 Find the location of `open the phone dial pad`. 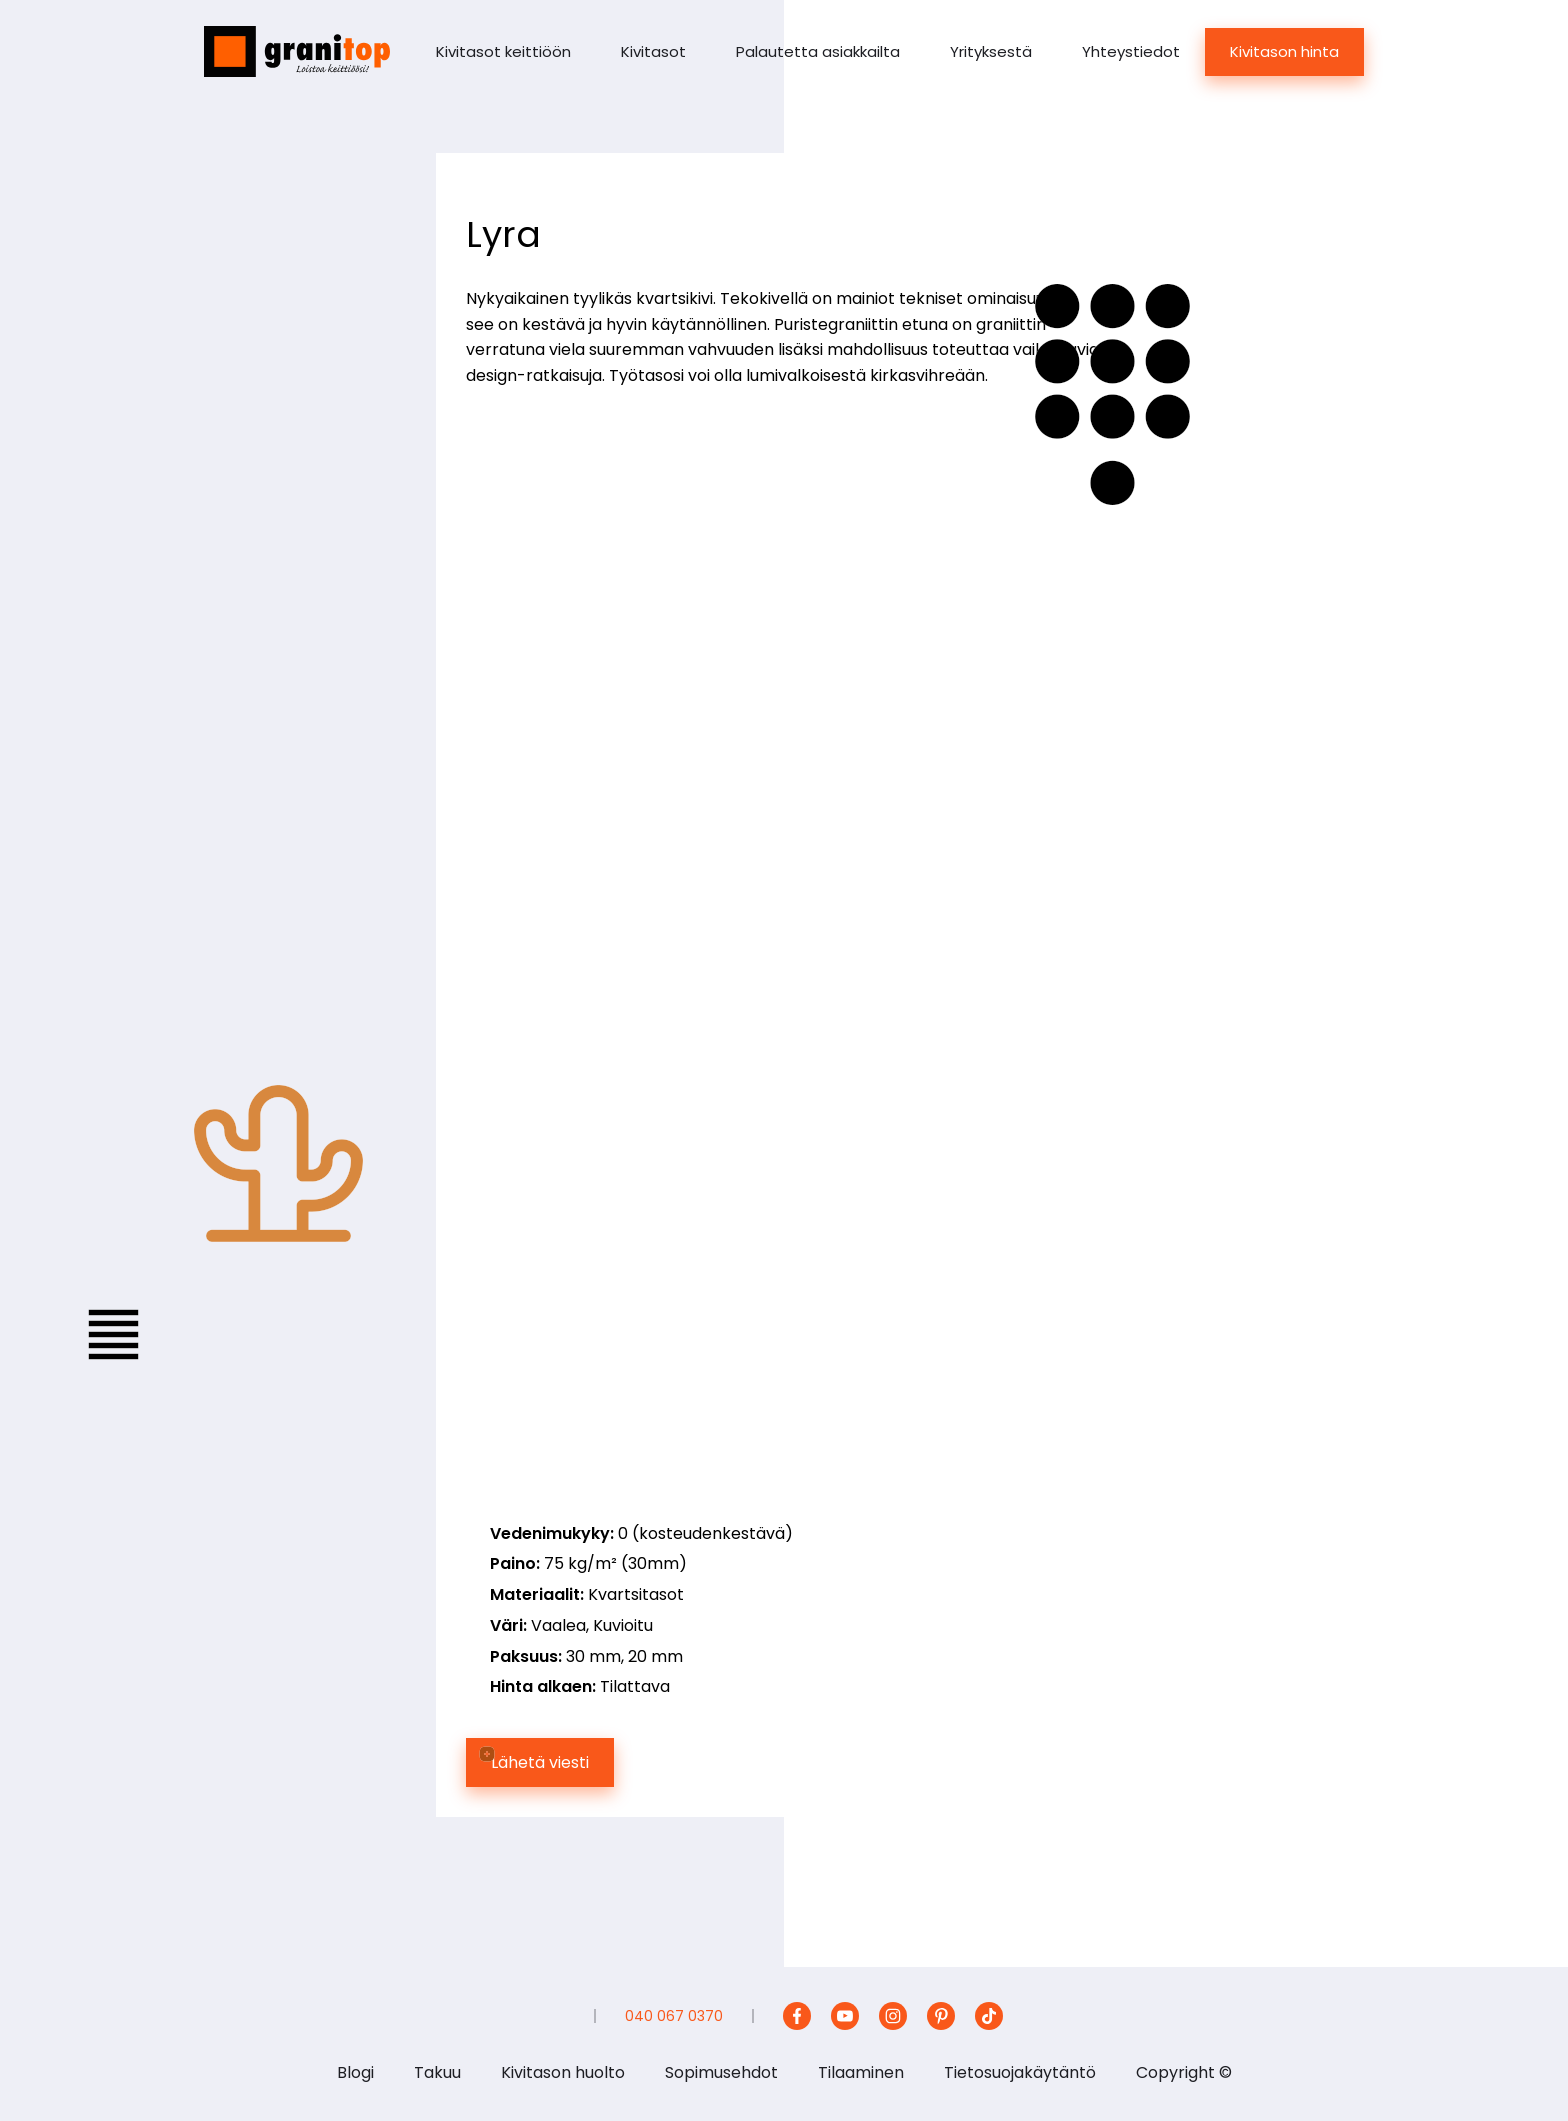

open the phone dial pad is located at coordinates (1112, 394).